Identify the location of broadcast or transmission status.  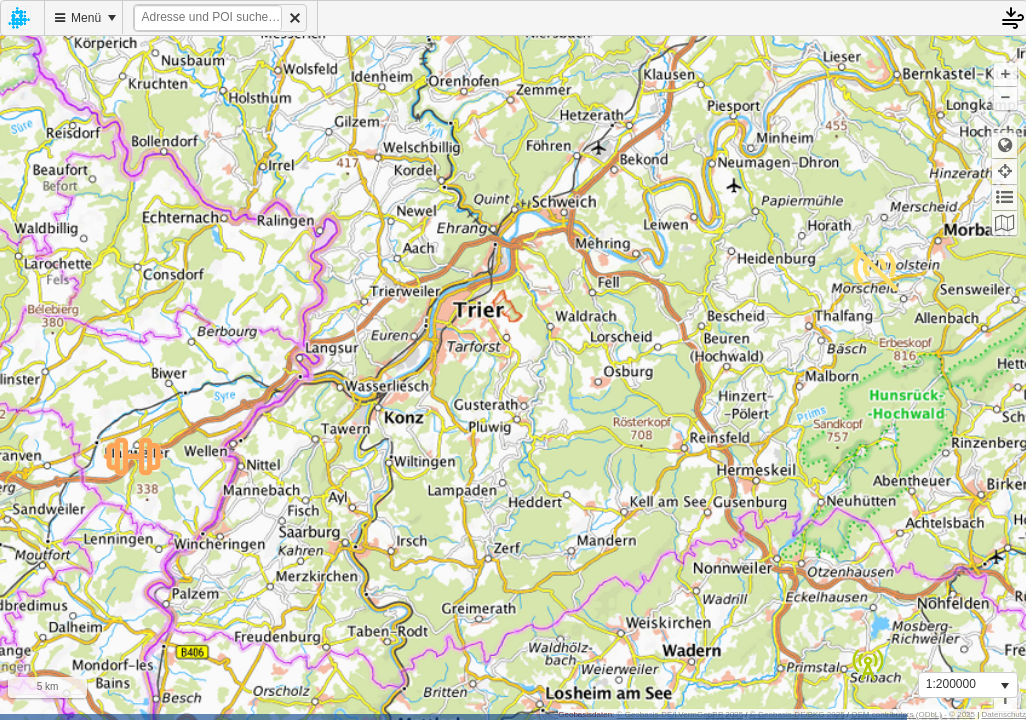
(868, 665).